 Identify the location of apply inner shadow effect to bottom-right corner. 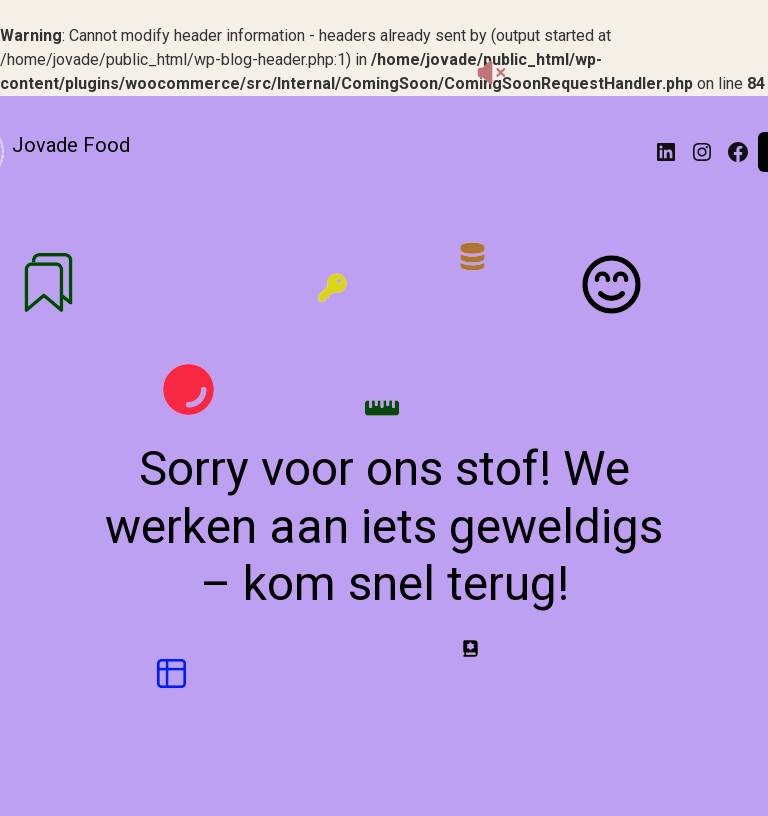
(188, 389).